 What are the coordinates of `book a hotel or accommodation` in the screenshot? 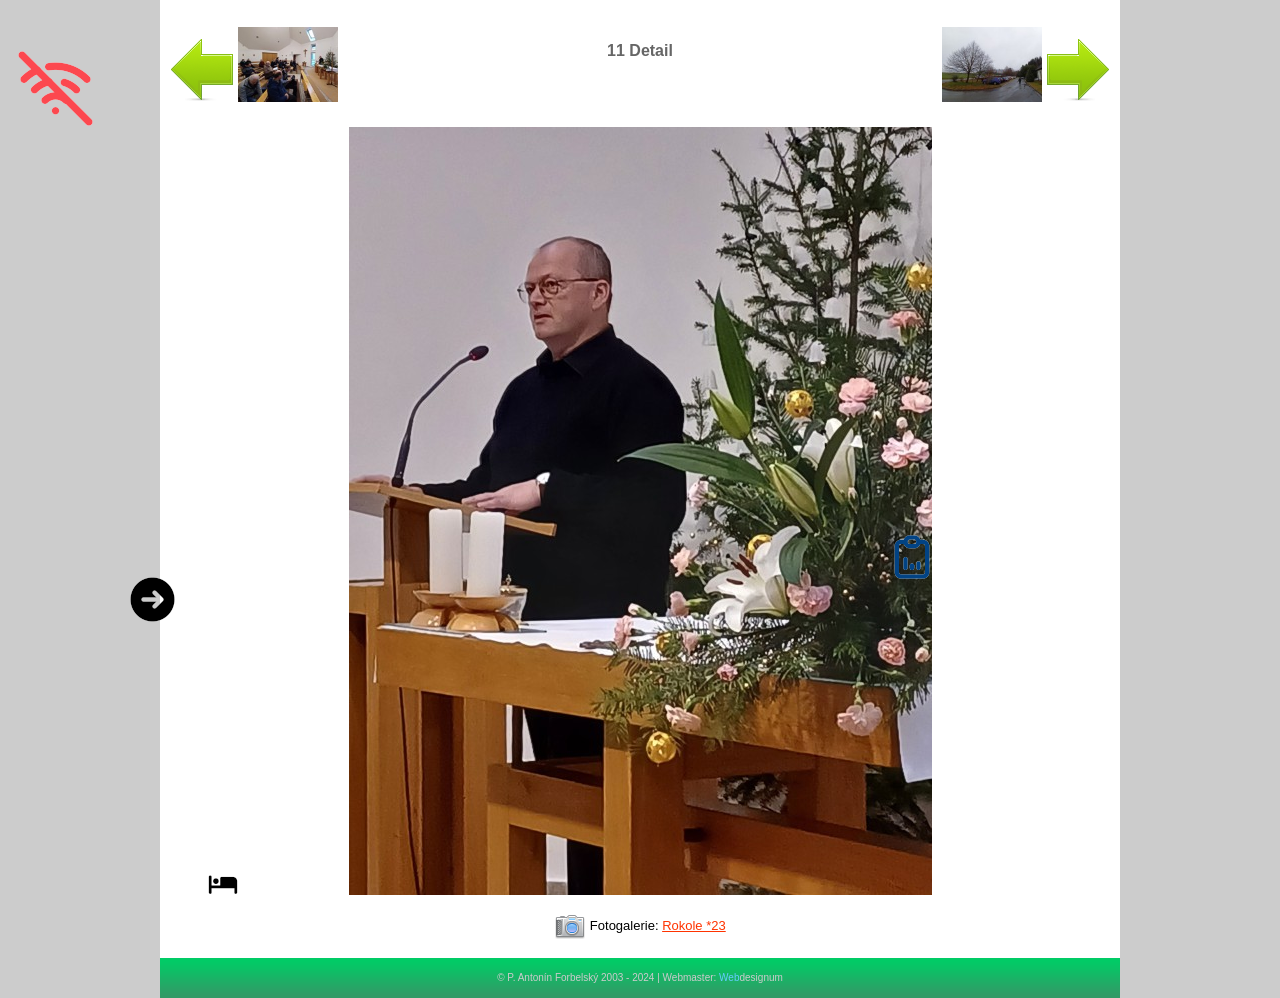 It's located at (223, 884).